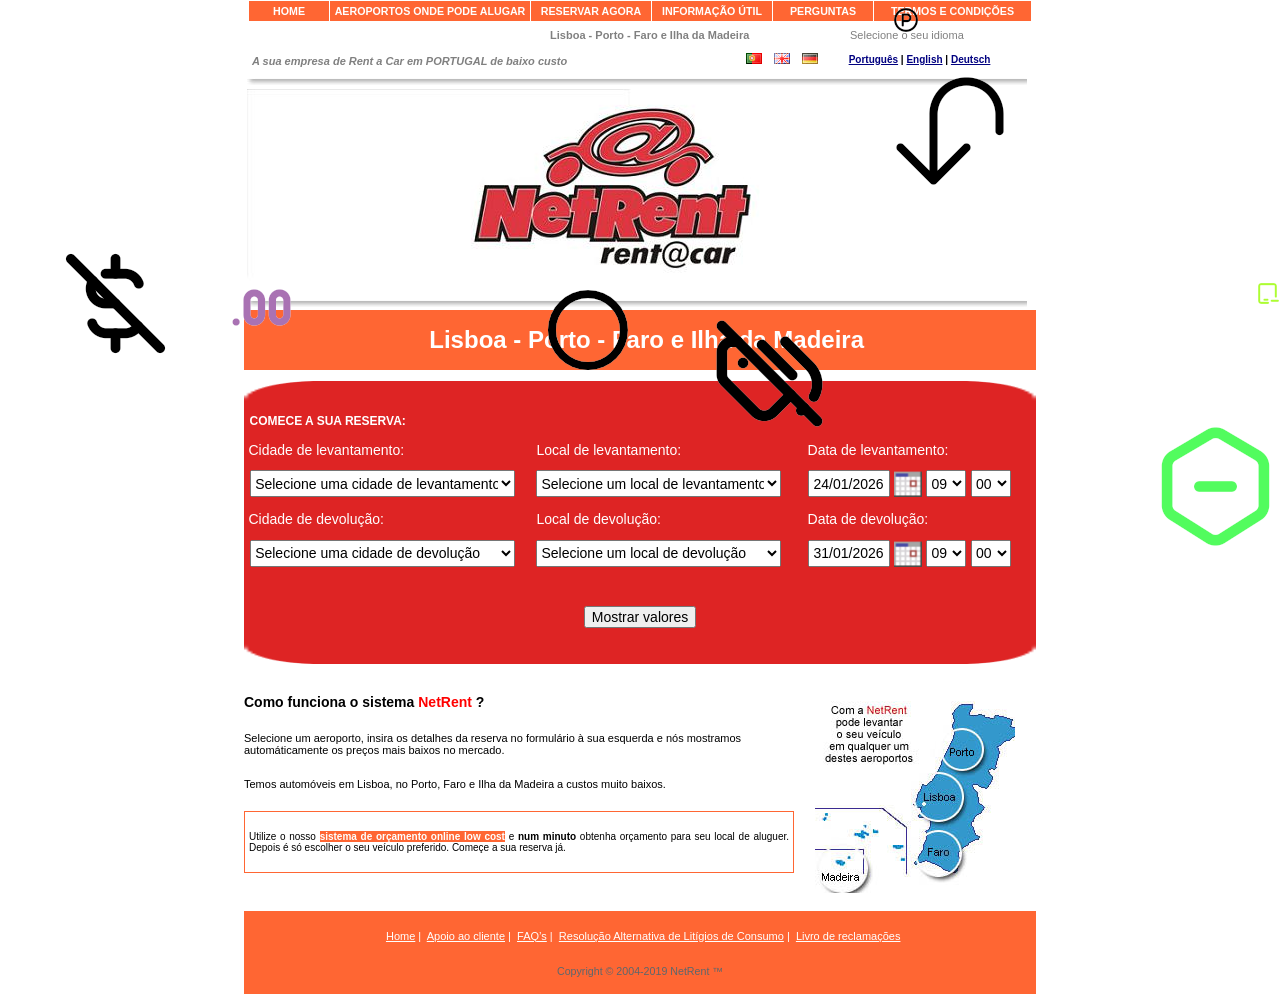  Describe the element at coordinates (1215, 486) in the screenshot. I see `remove item from collection` at that location.